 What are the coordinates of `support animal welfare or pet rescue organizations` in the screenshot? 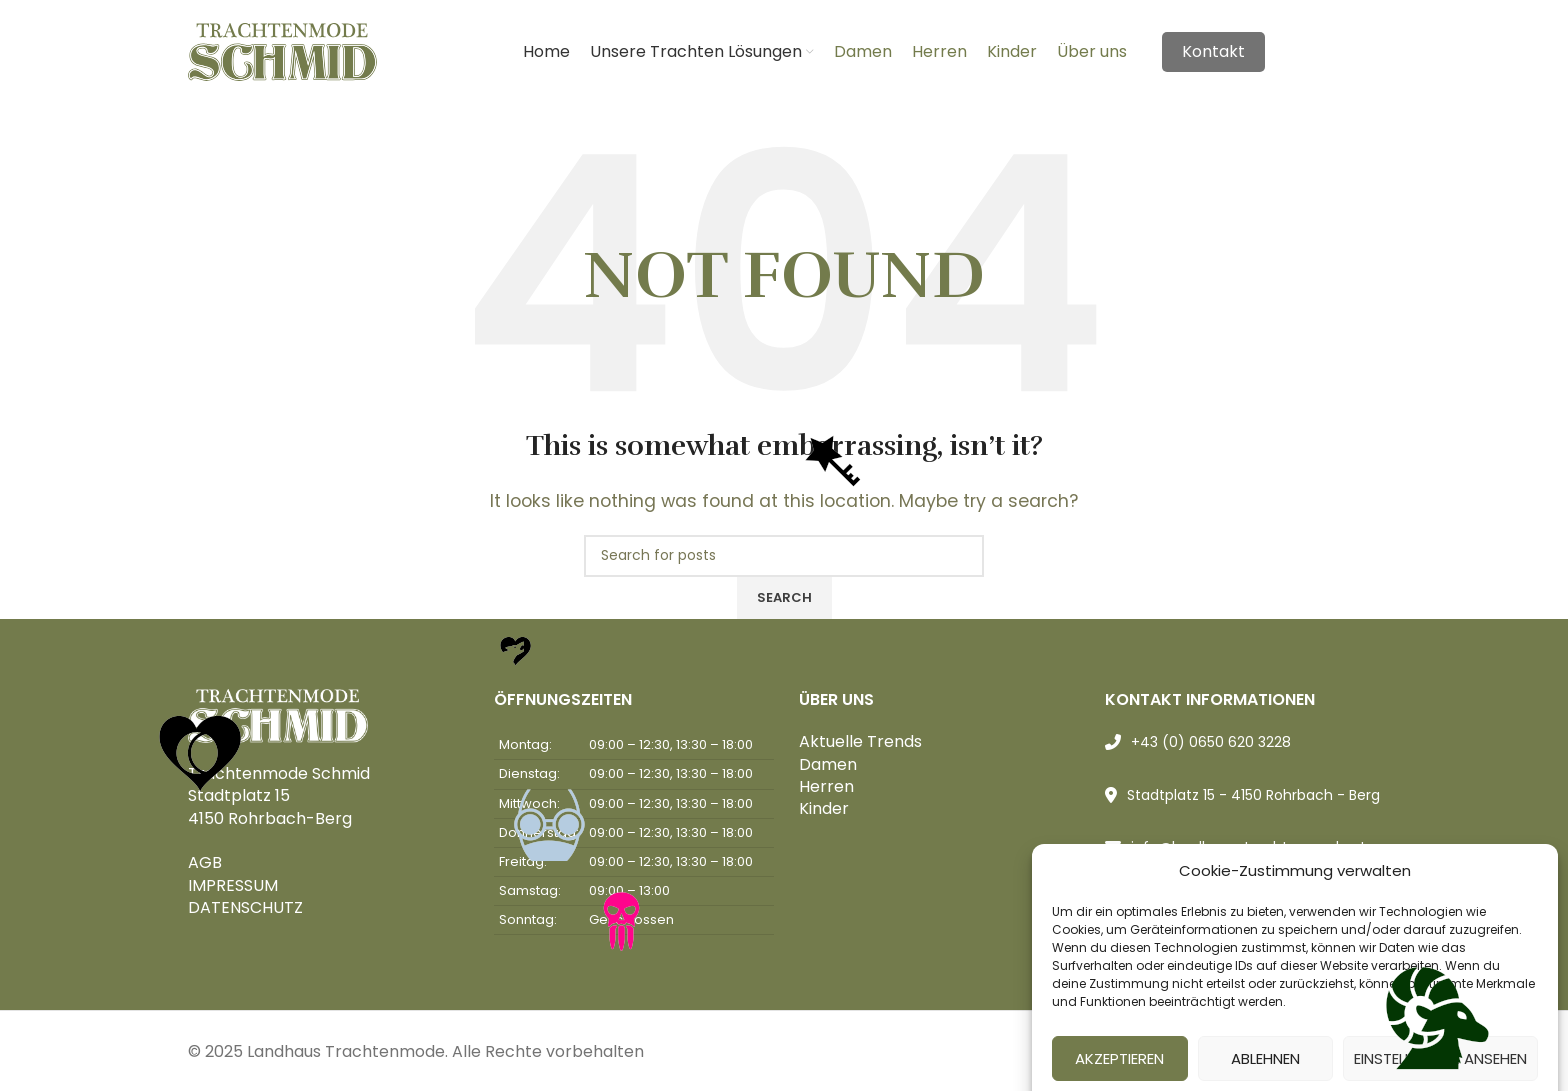 It's located at (515, 651).